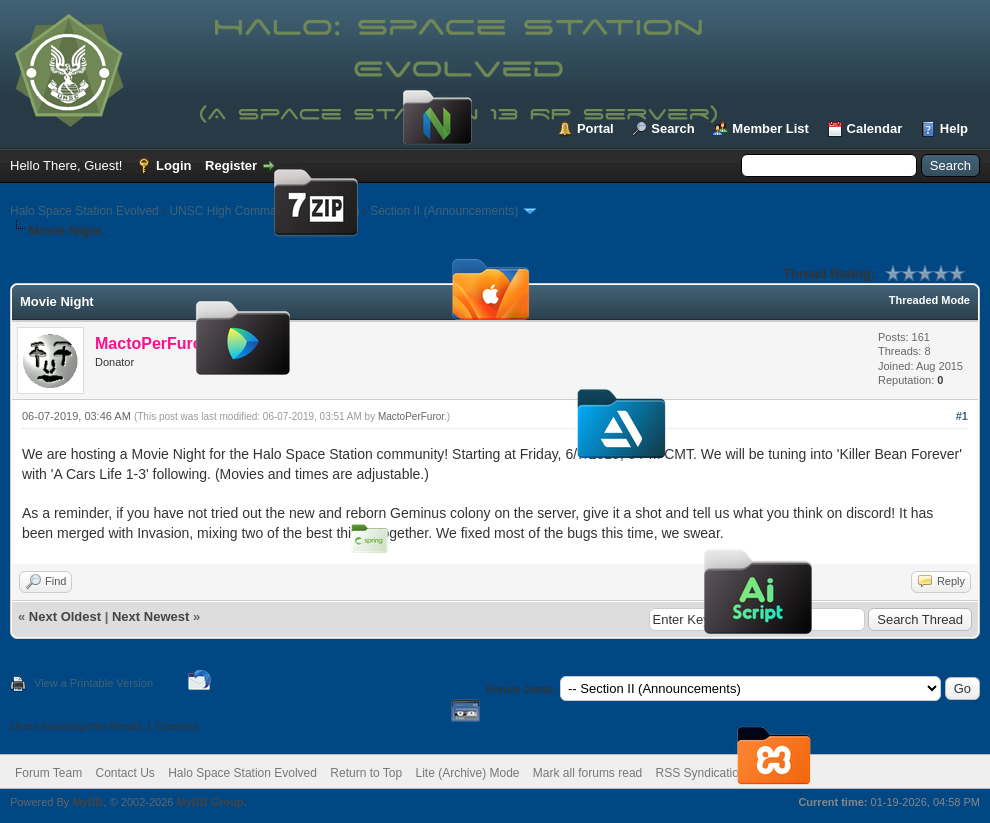 Image resolution: width=990 pixels, height=823 pixels. What do you see at coordinates (199, 682) in the screenshot?
I see `open thunderbird email folder` at bounding box center [199, 682].